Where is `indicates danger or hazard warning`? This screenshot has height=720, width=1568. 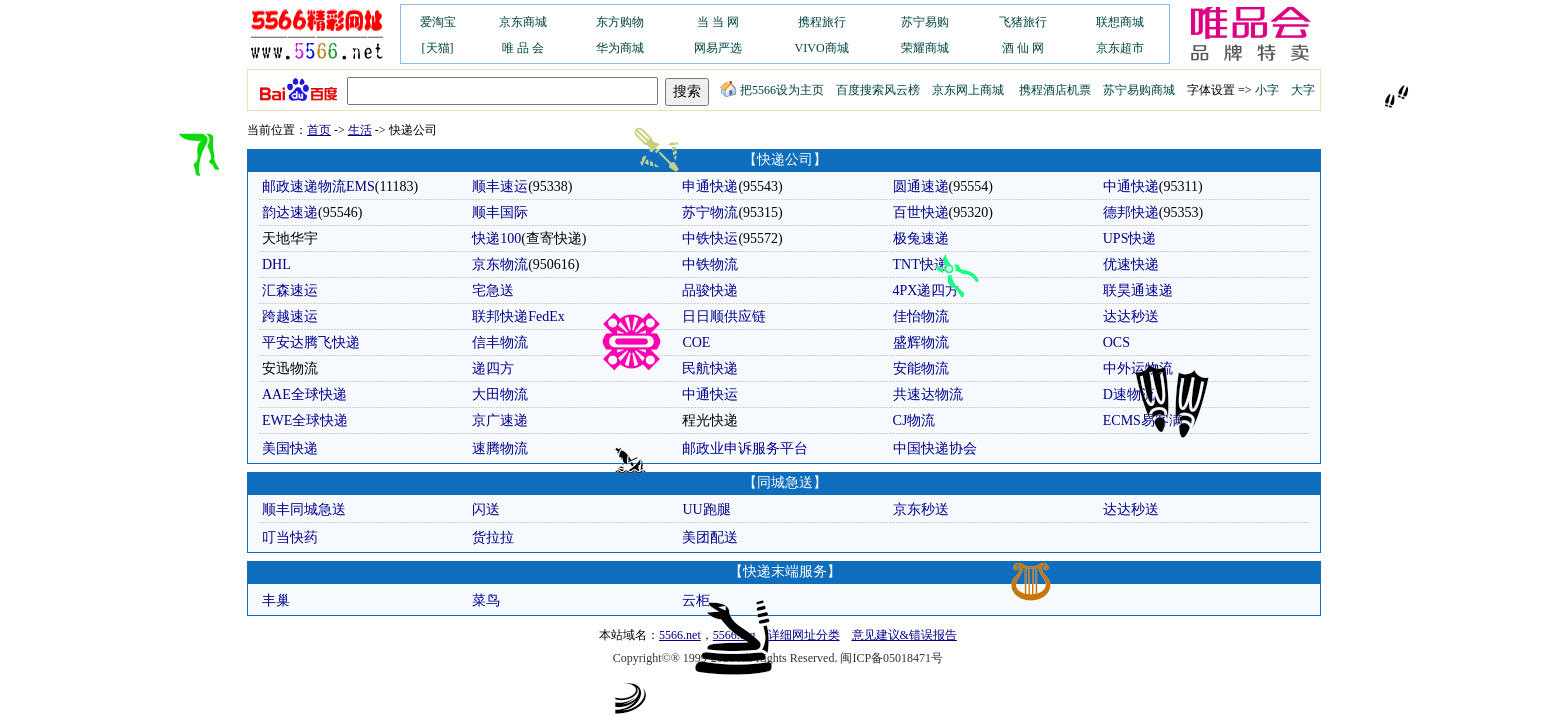
indicates danger or hazard warning is located at coordinates (733, 637).